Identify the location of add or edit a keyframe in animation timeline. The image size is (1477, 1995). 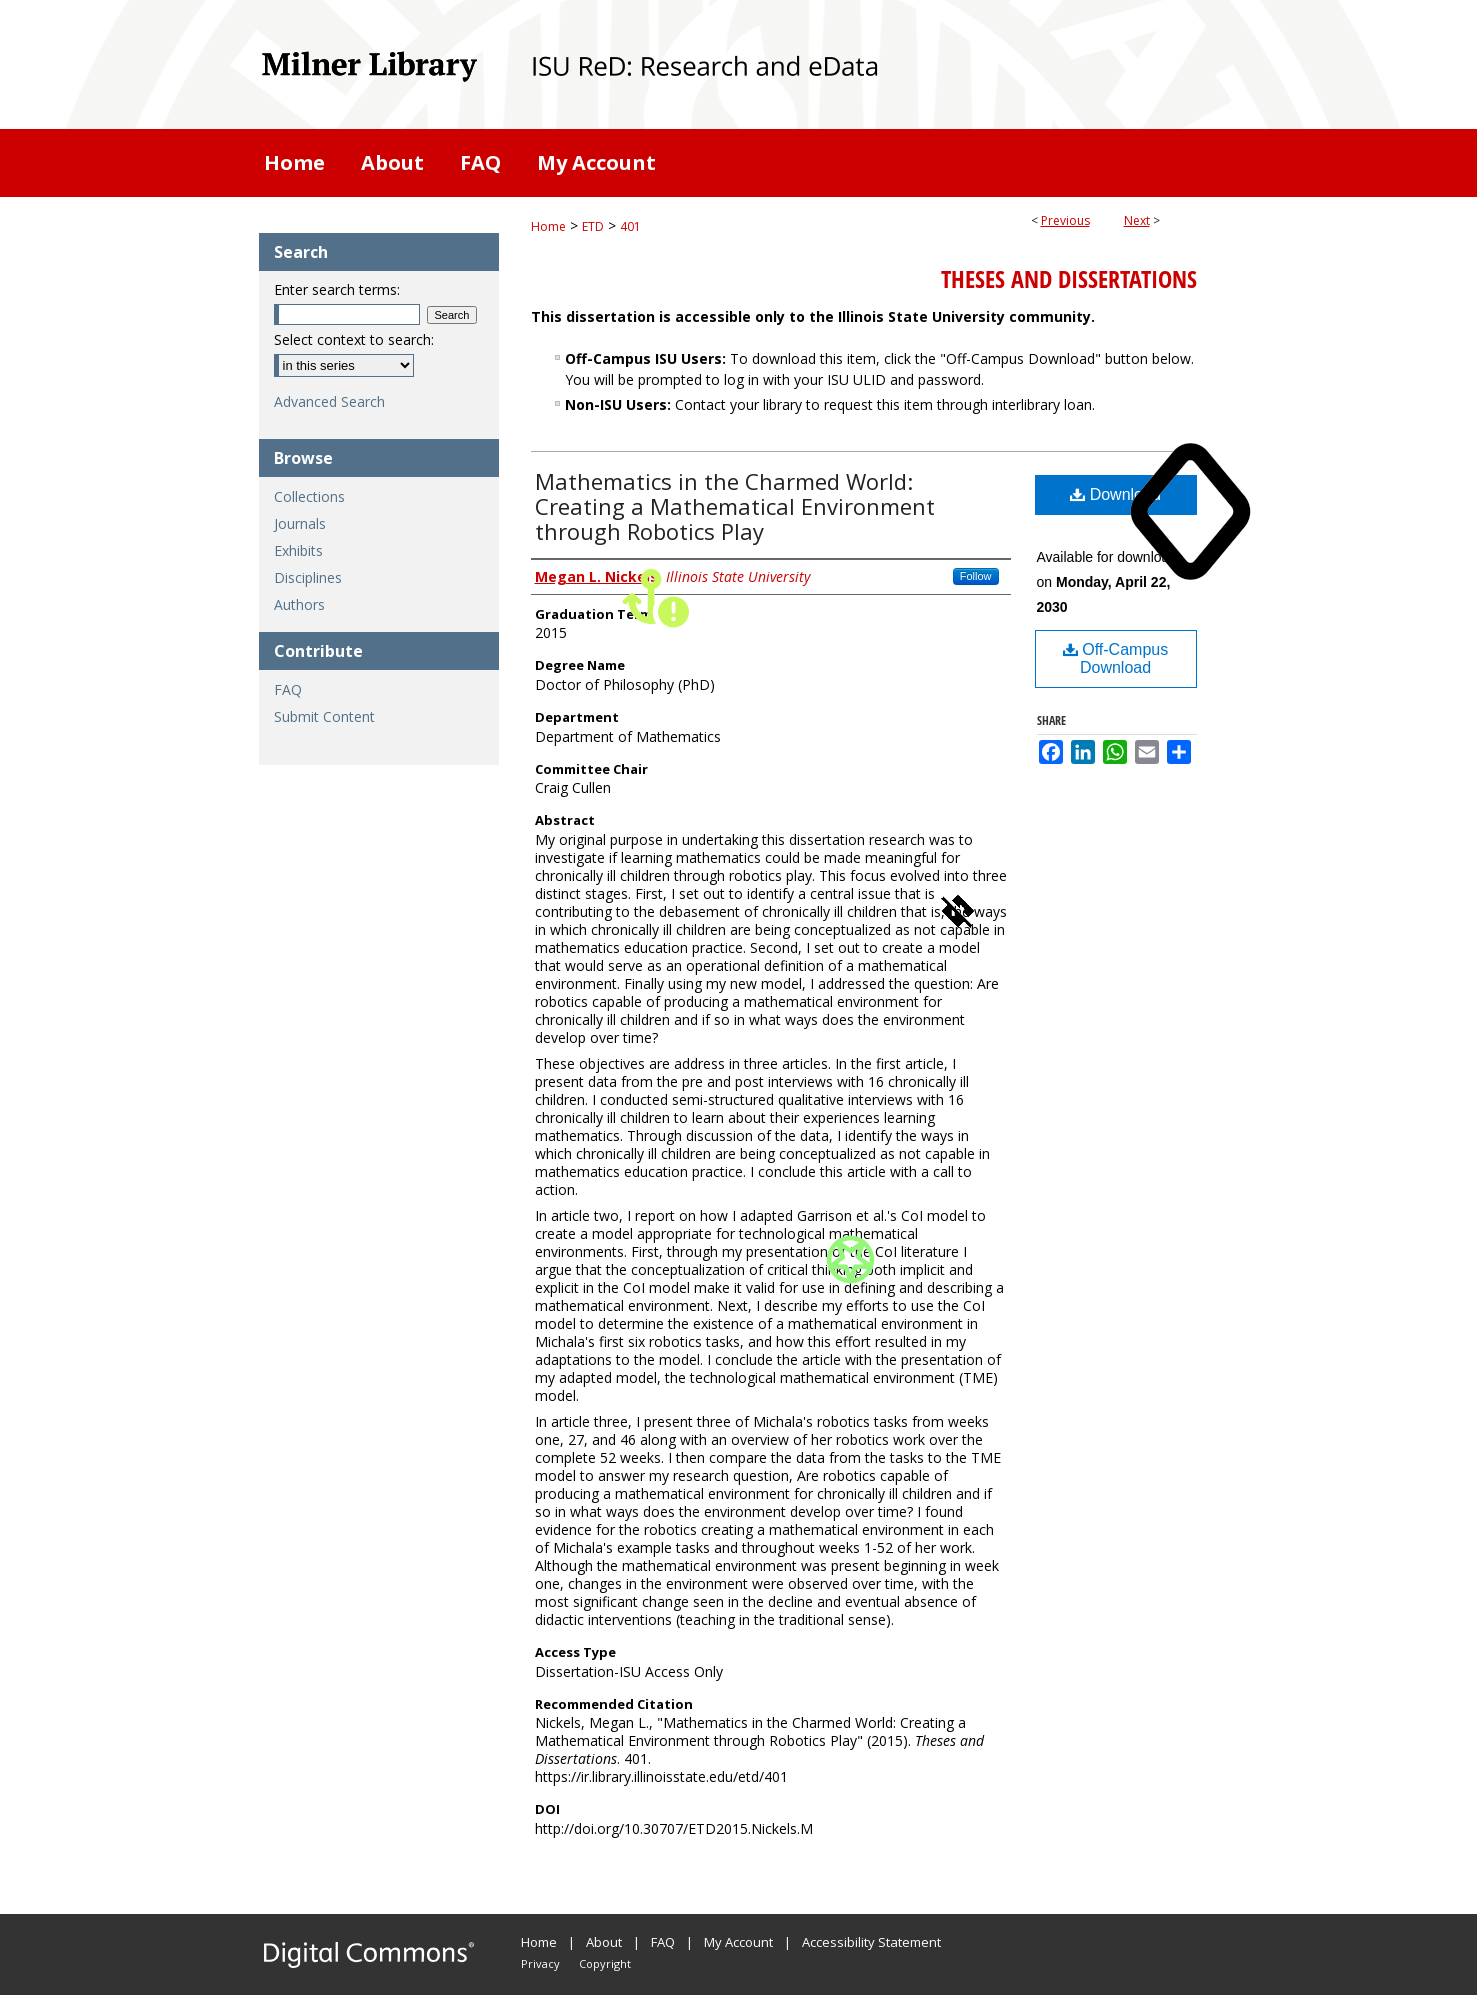
(1190, 511).